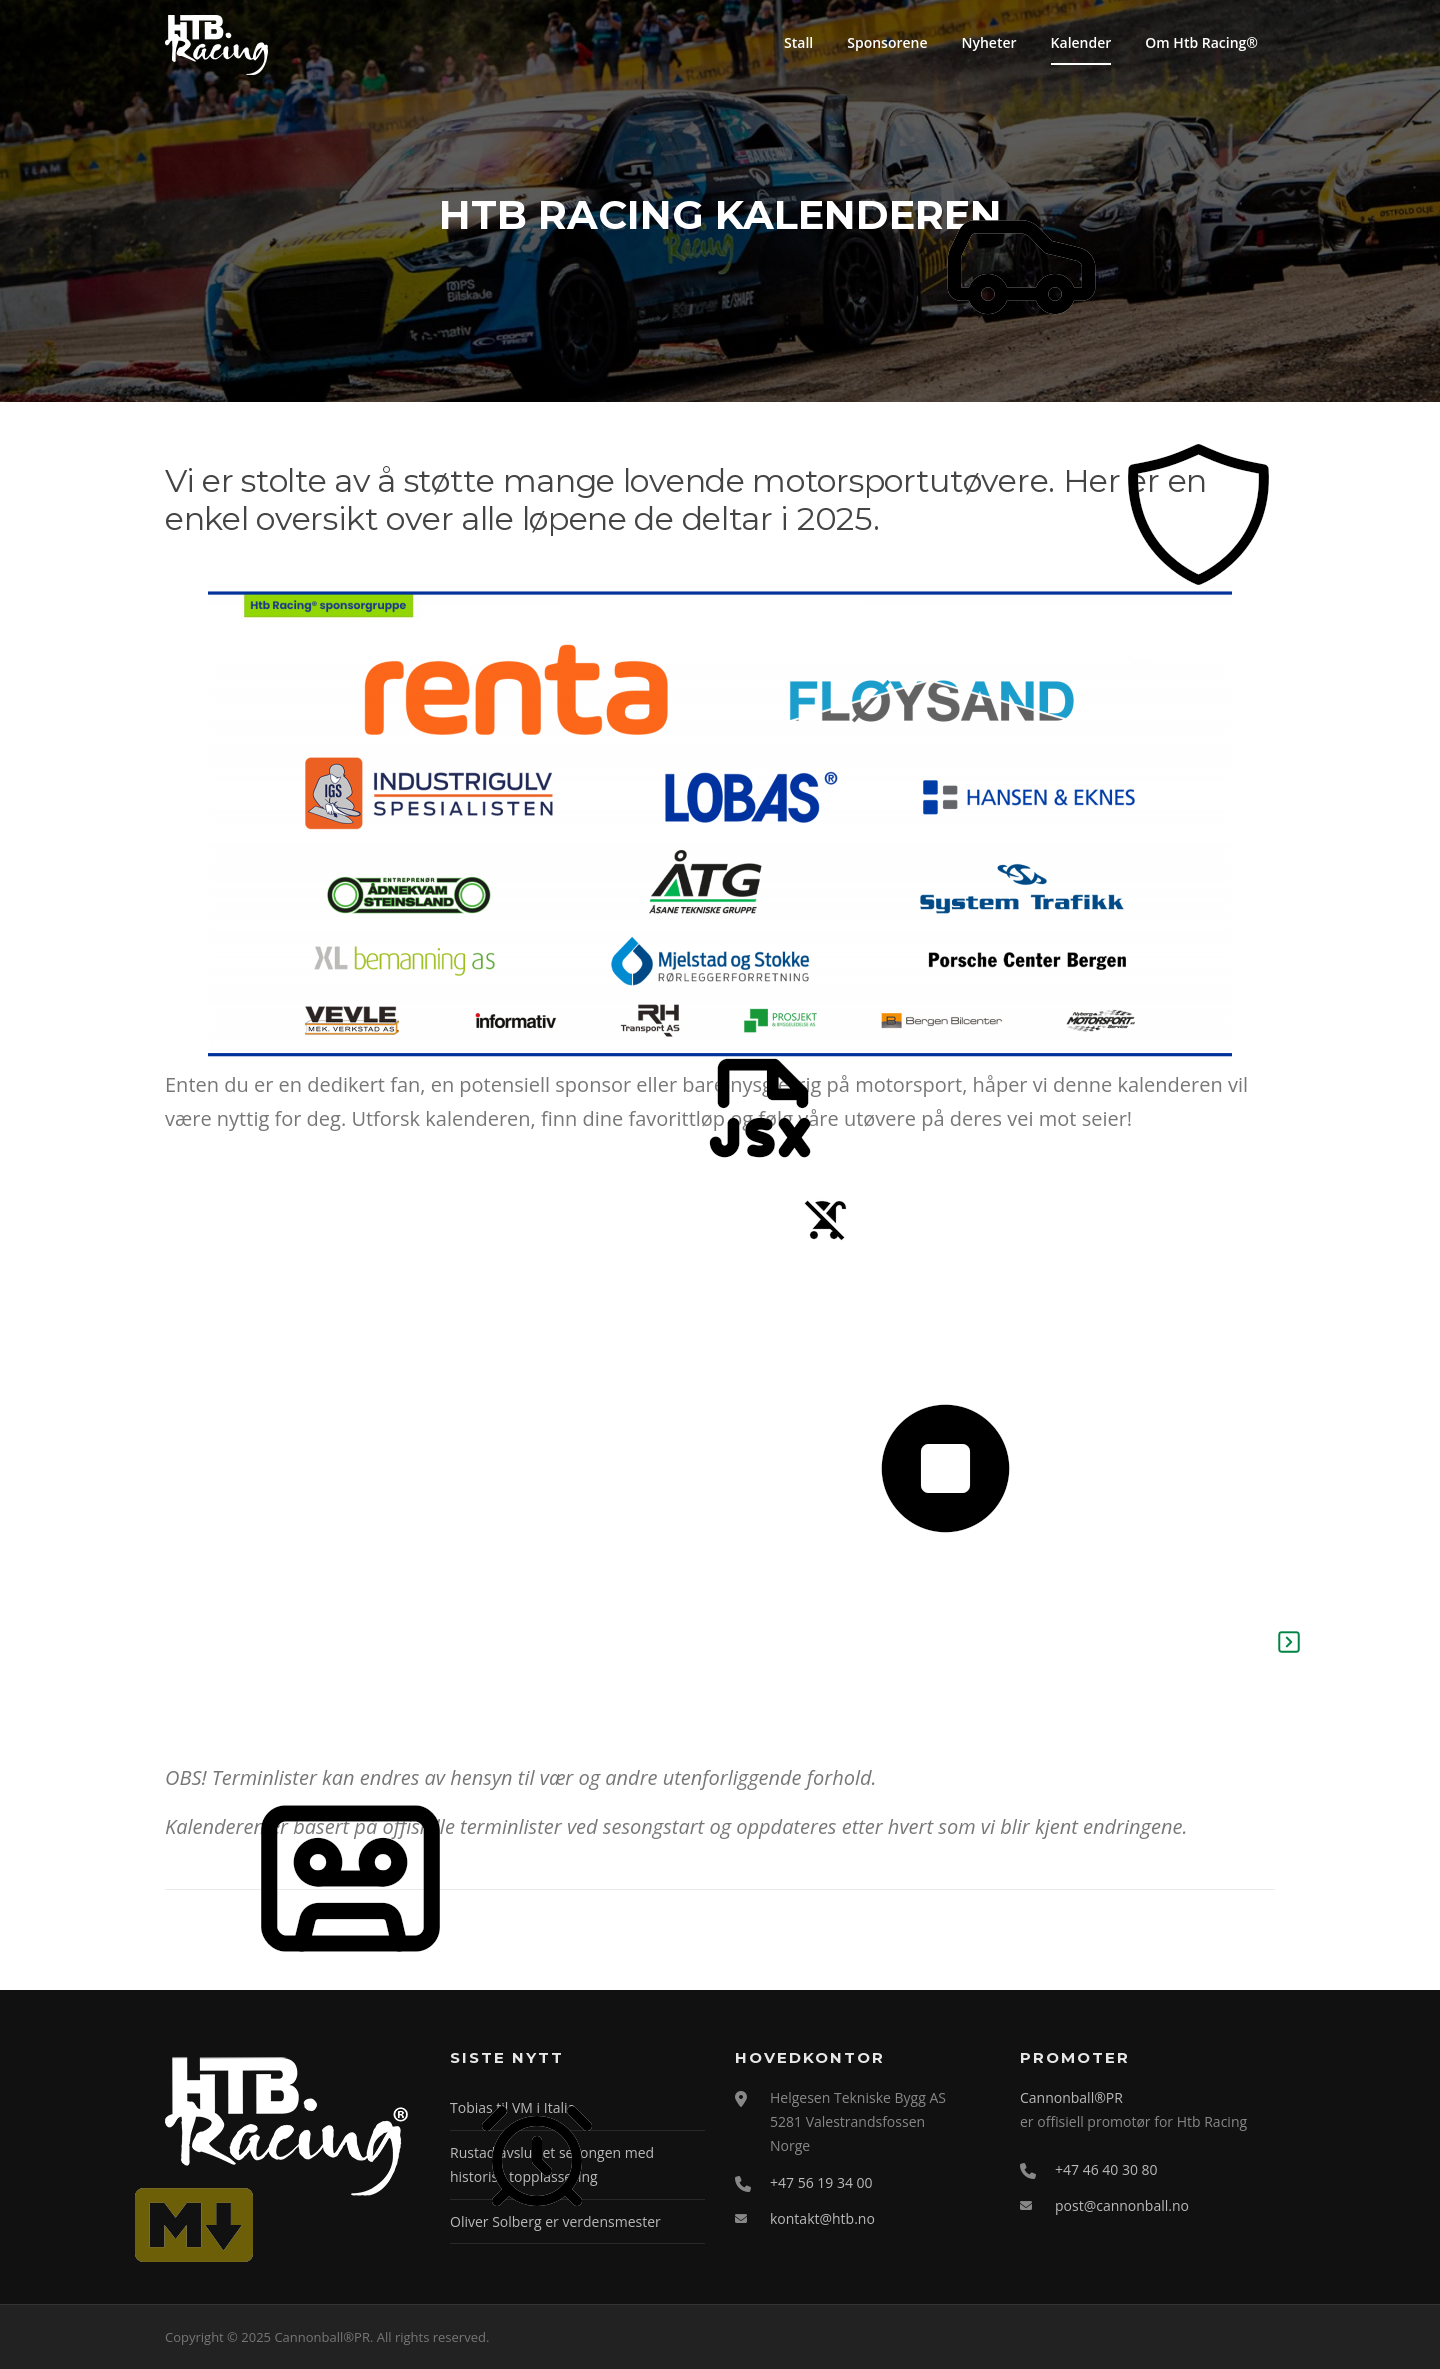 The width and height of the screenshot is (1440, 2369). Describe the element at coordinates (826, 1219) in the screenshot. I see `indicates strollers are not permitted in this area` at that location.